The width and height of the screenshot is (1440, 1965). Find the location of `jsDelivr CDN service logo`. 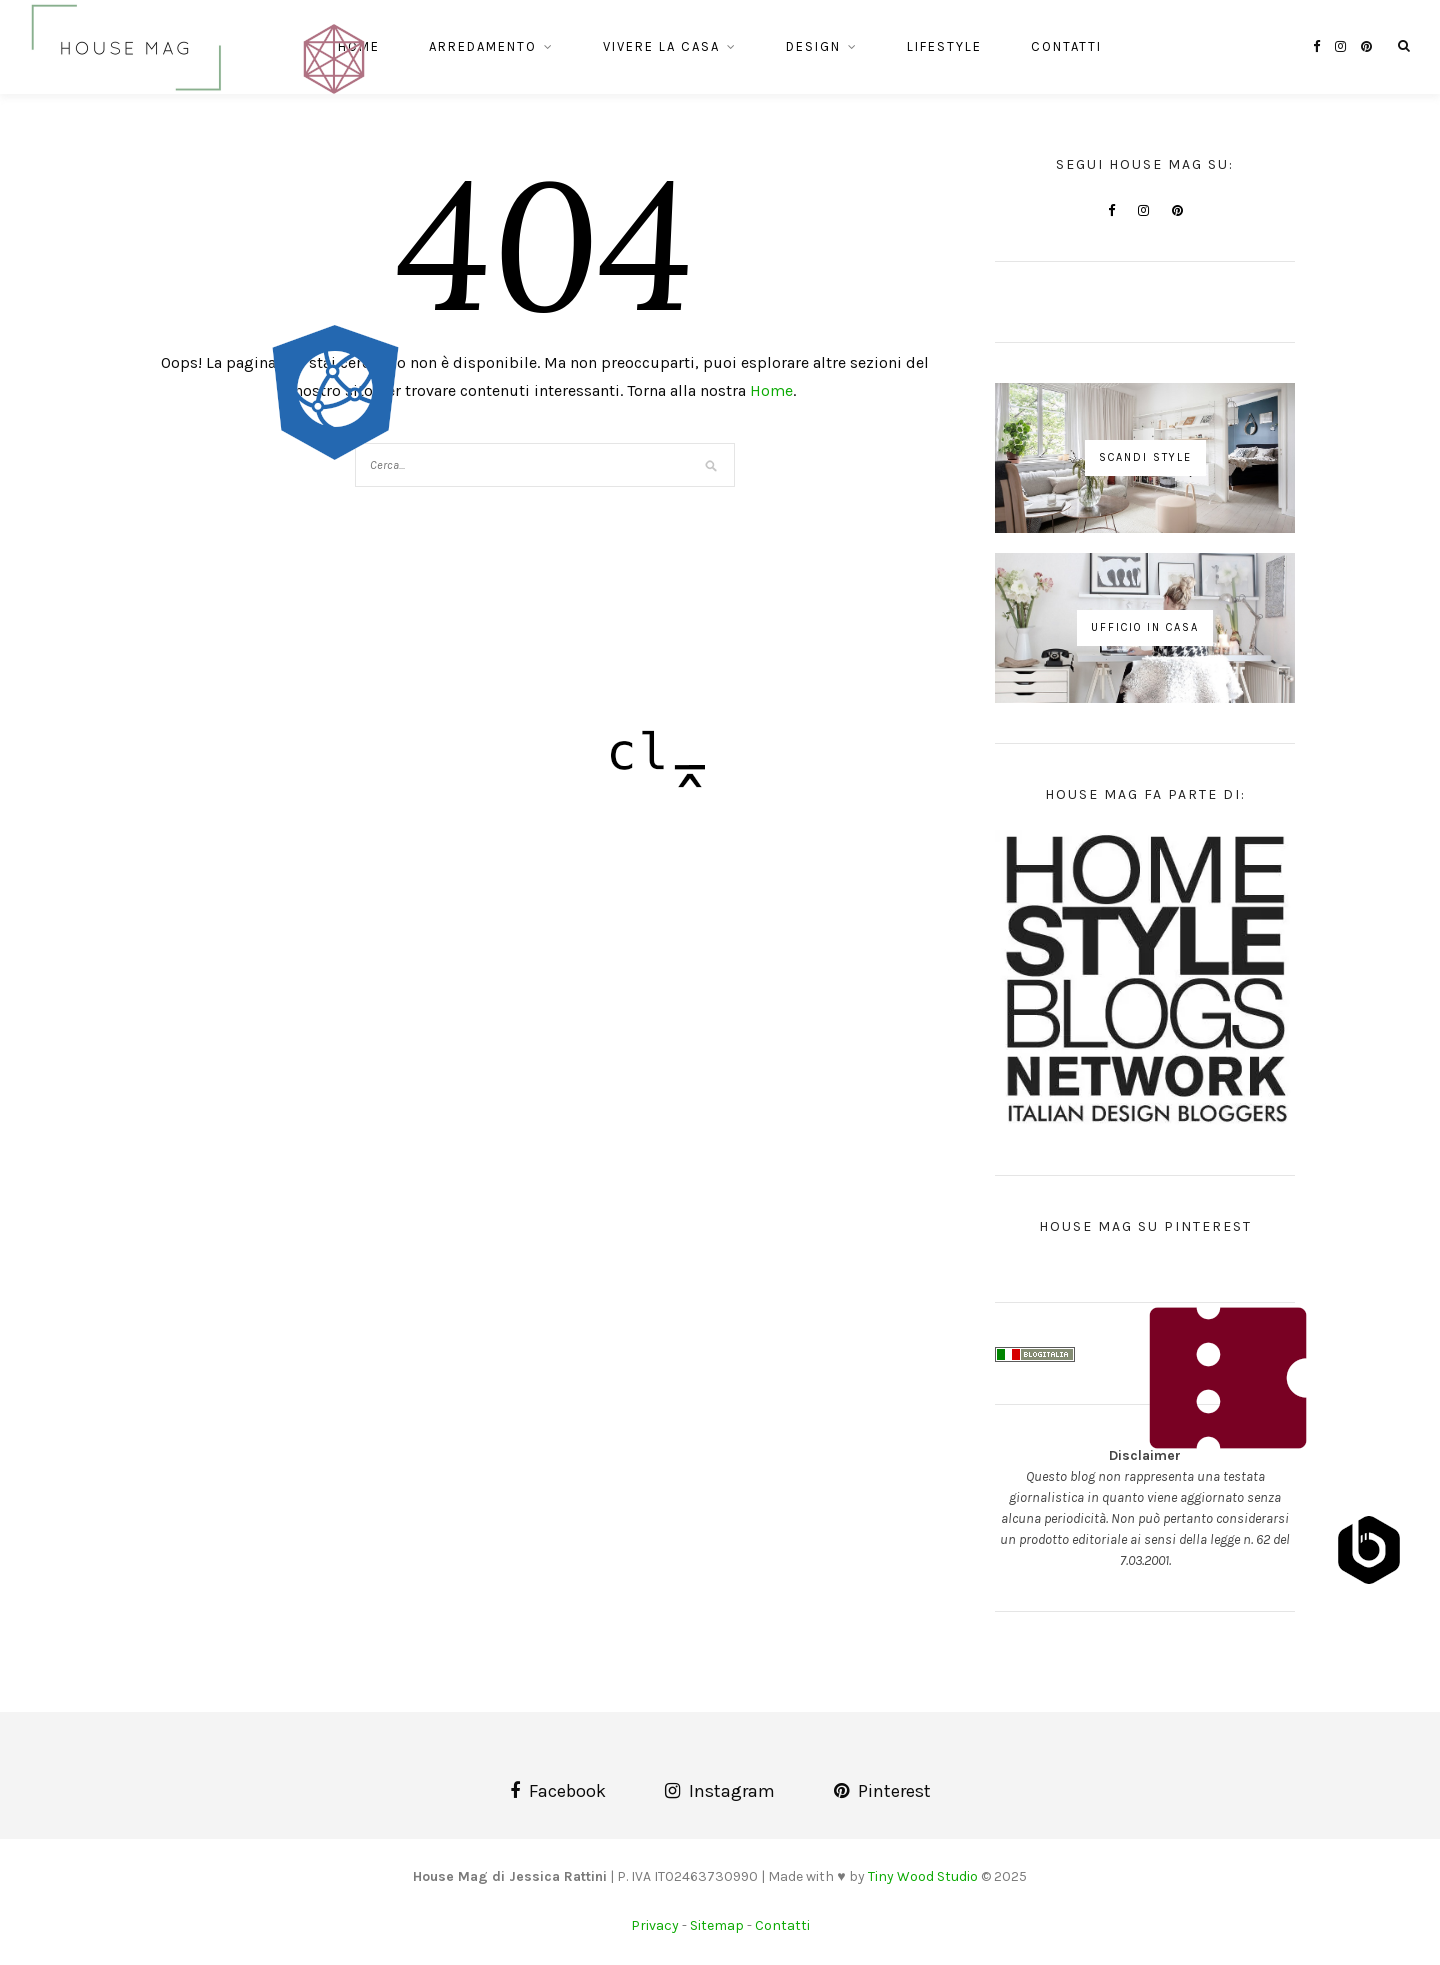

jsDelivr CDN service logo is located at coordinates (335, 392).